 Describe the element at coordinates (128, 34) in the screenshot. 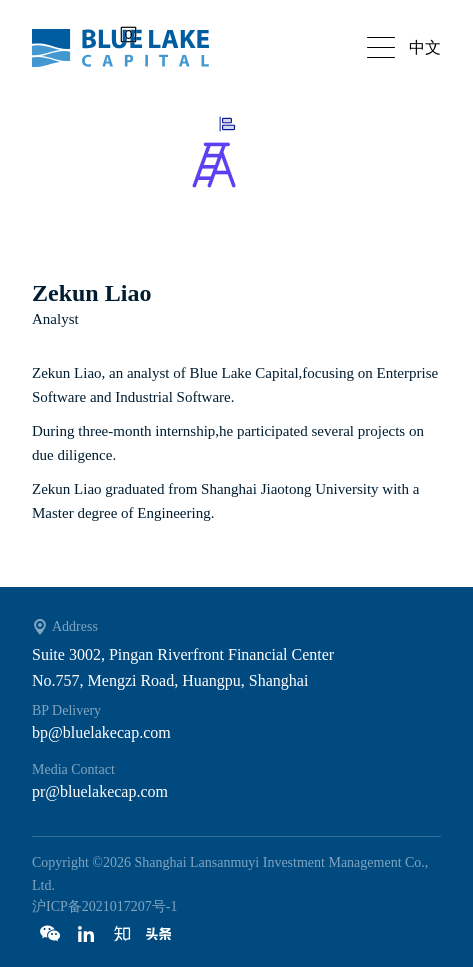

I see `indicates zero or null value` at that location.